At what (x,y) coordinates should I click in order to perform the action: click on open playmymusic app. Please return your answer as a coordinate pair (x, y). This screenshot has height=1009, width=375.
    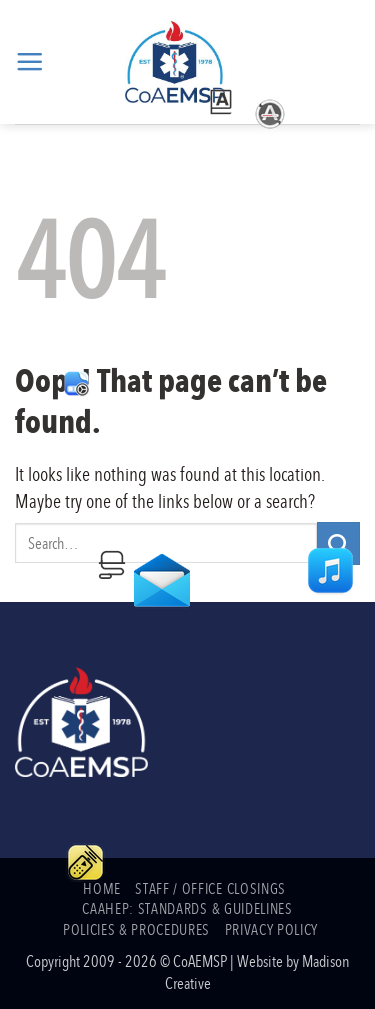
    Looking at the image, I should click on (330, 570).